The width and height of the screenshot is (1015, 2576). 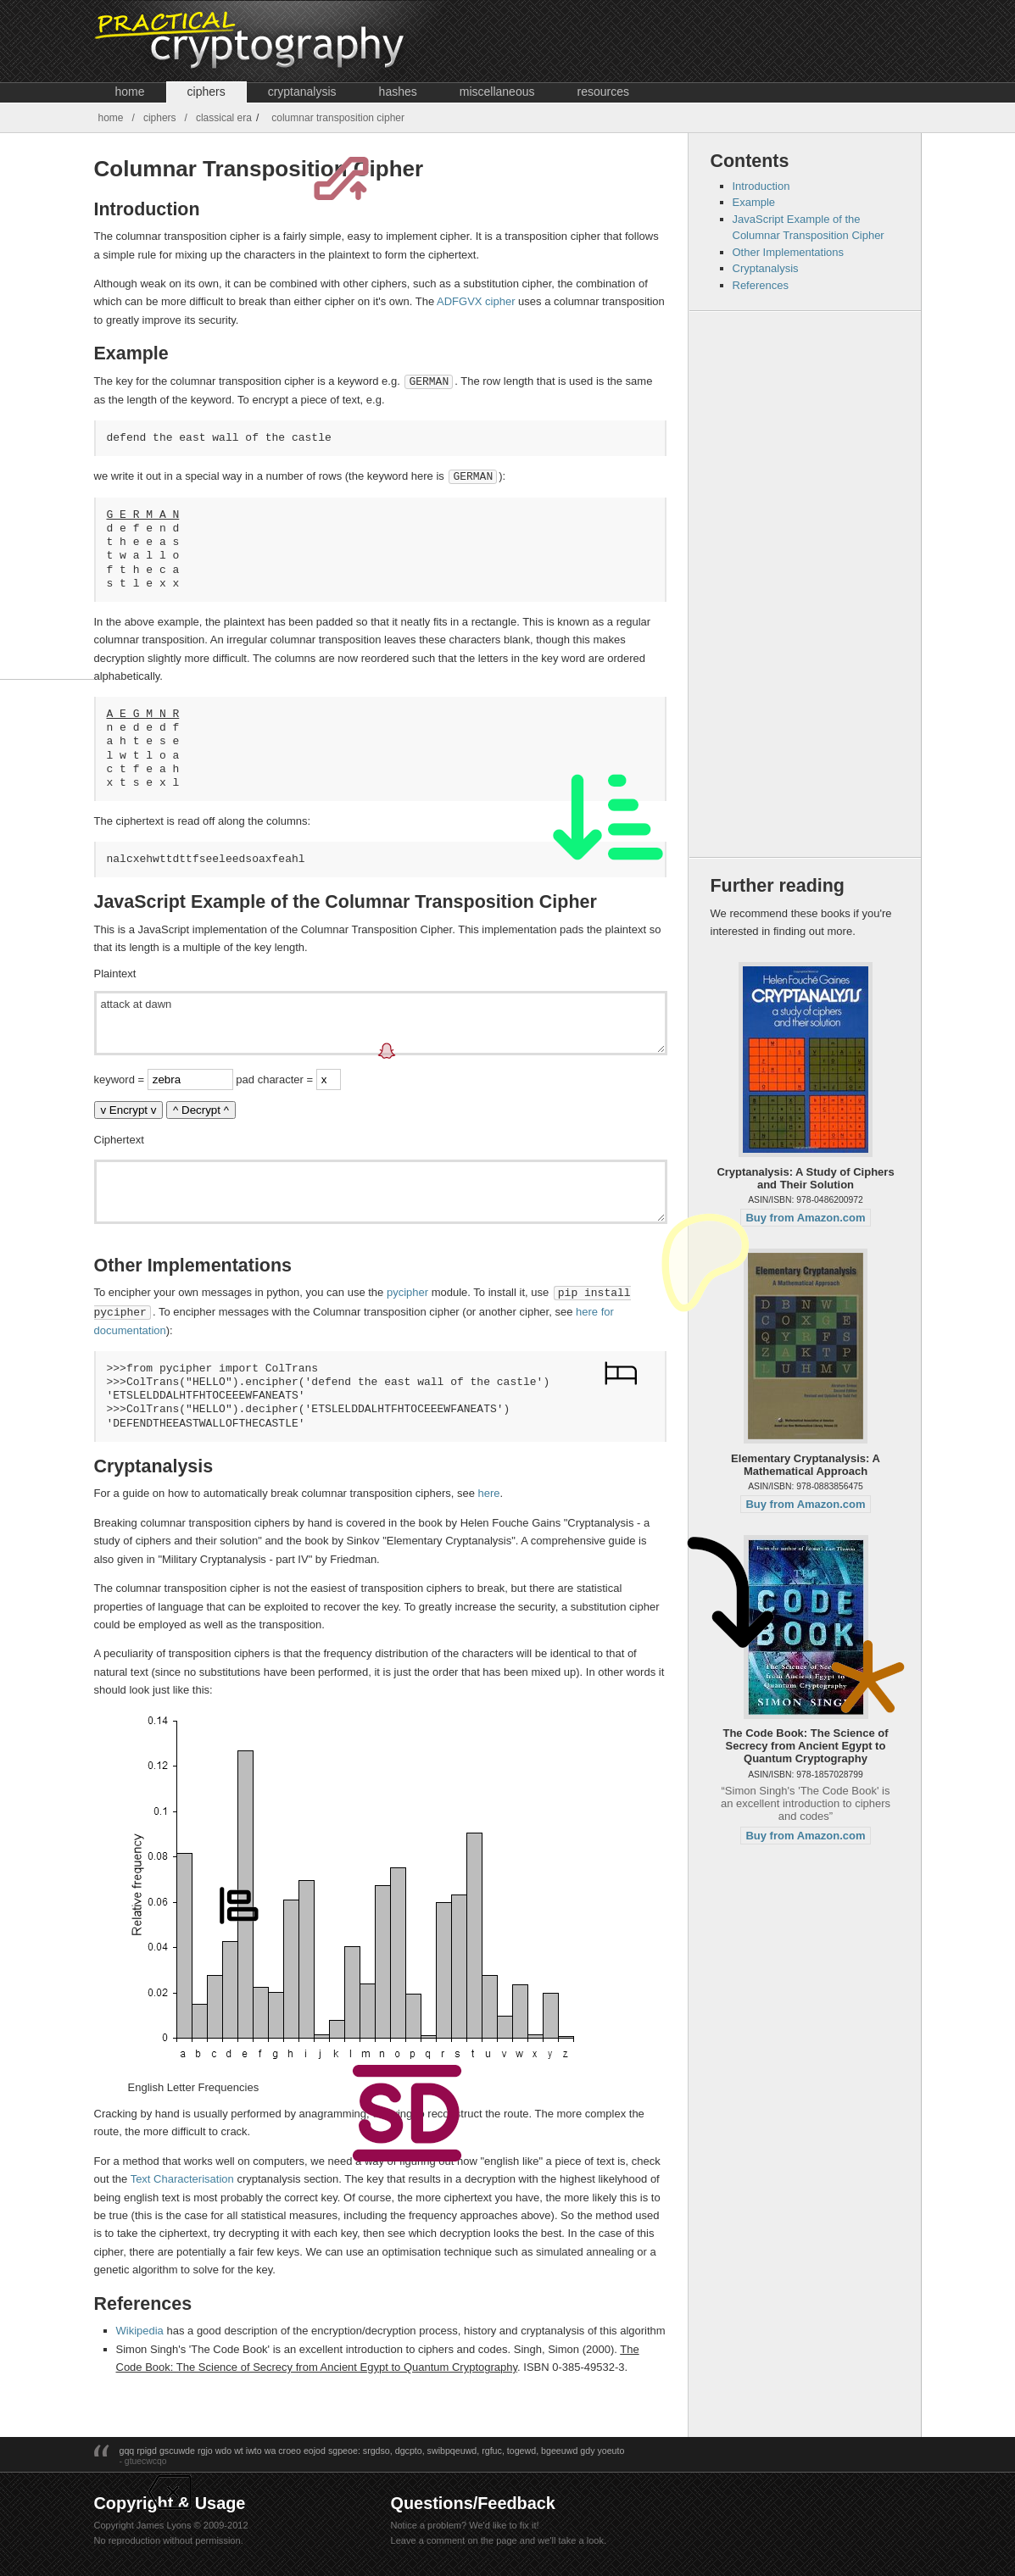 I want to click on indicates standard definition video quality, so click(x=407, y=2113).